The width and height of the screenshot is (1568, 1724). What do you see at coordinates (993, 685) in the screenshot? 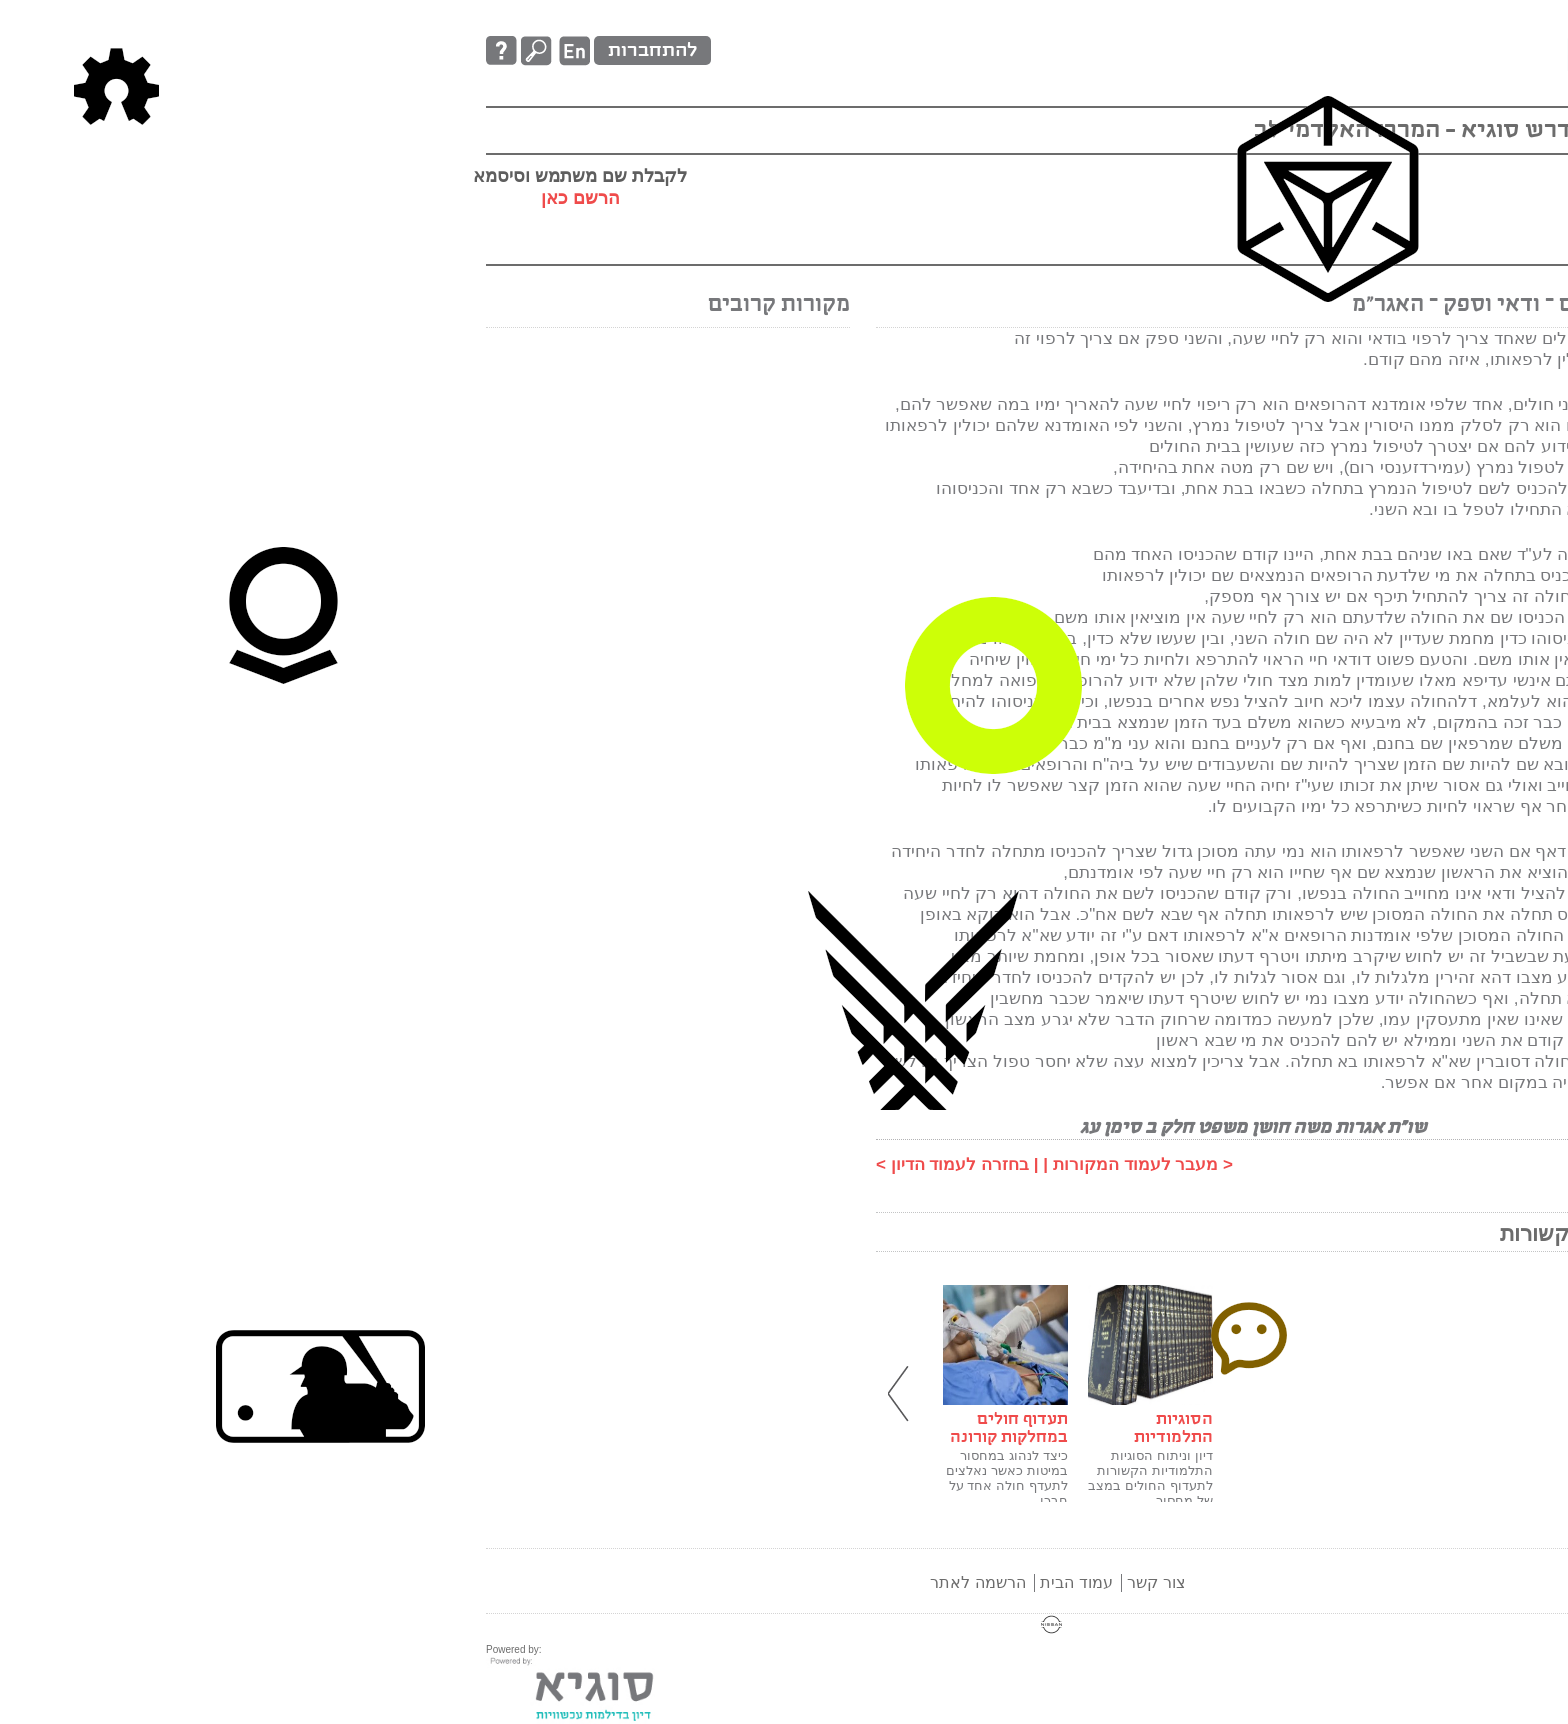
I see `osano privacy platform logo` at bounding box center [993, 685].